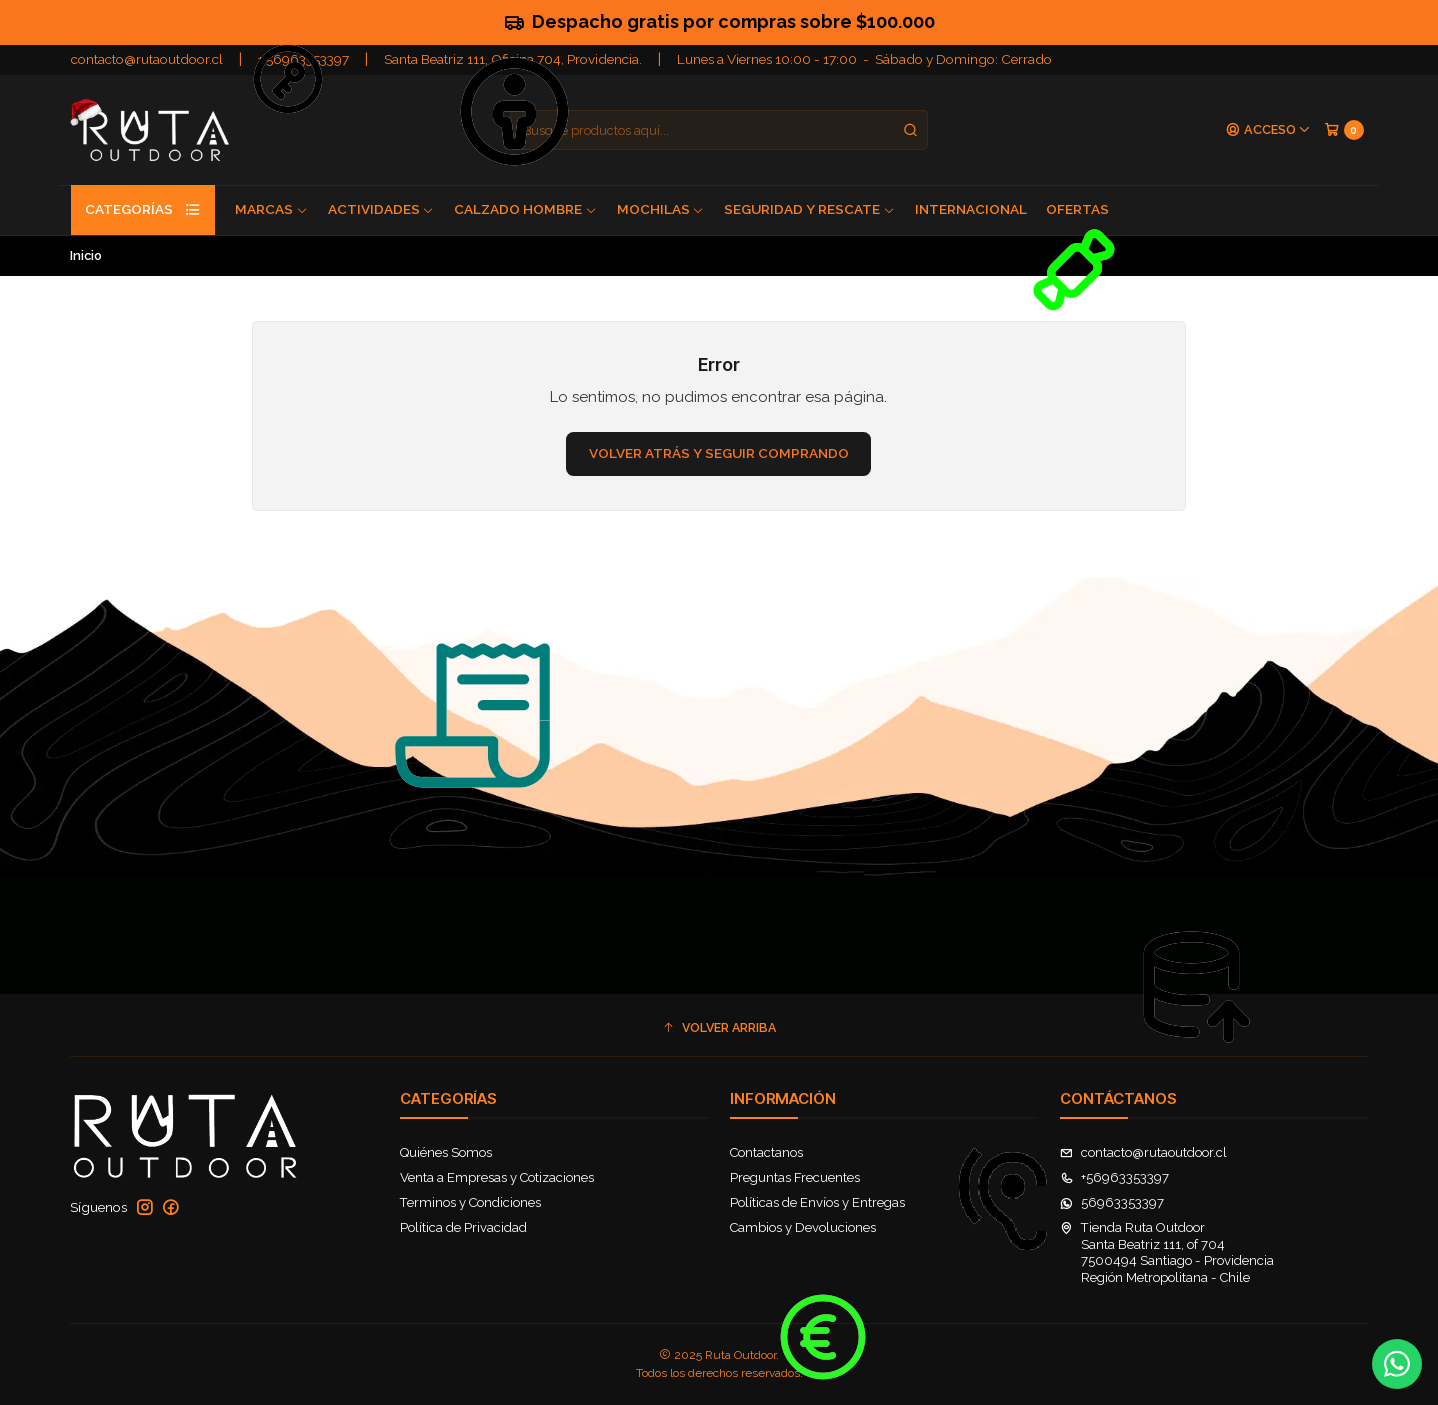 This screenshot has width=1438, height=1405. I want to click on access hearing or audio accessibility settings, so click(1003, 1201).